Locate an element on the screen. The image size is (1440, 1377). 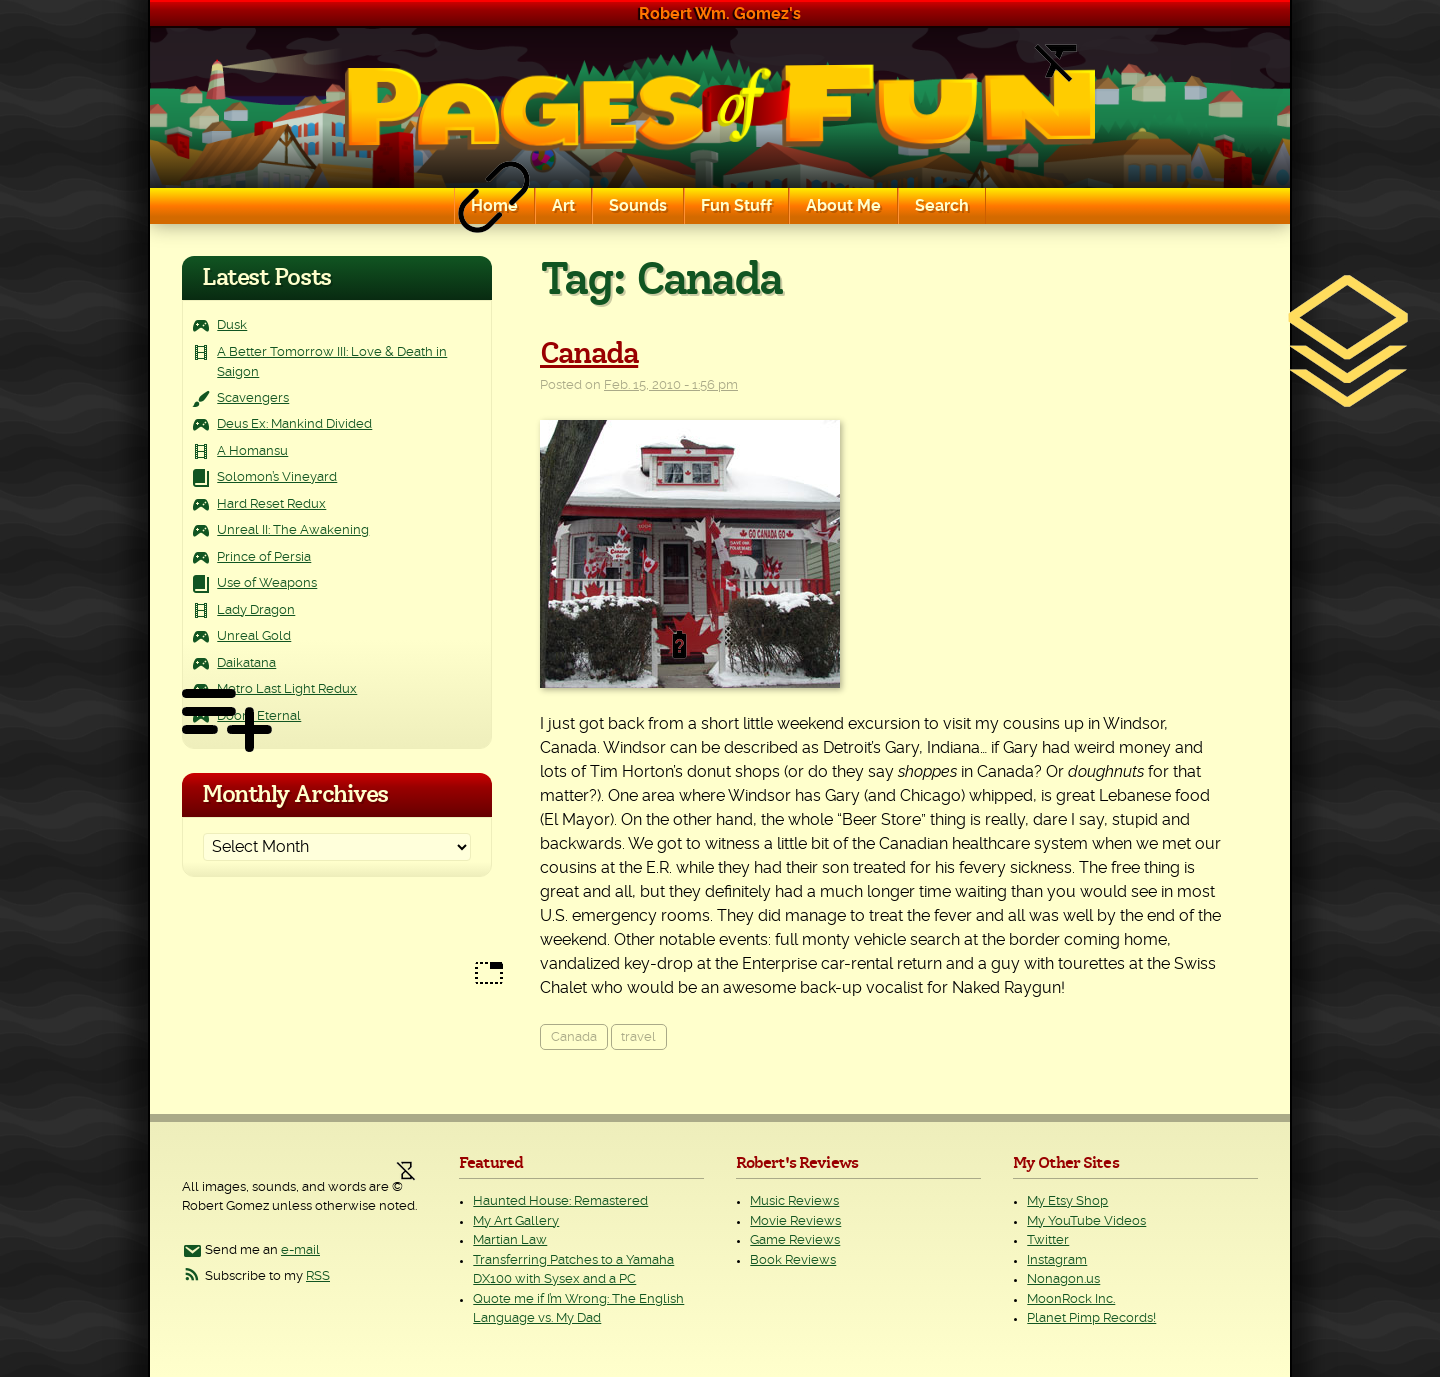
unlink or disconnect a connected item is located at coordinates (494, 197).